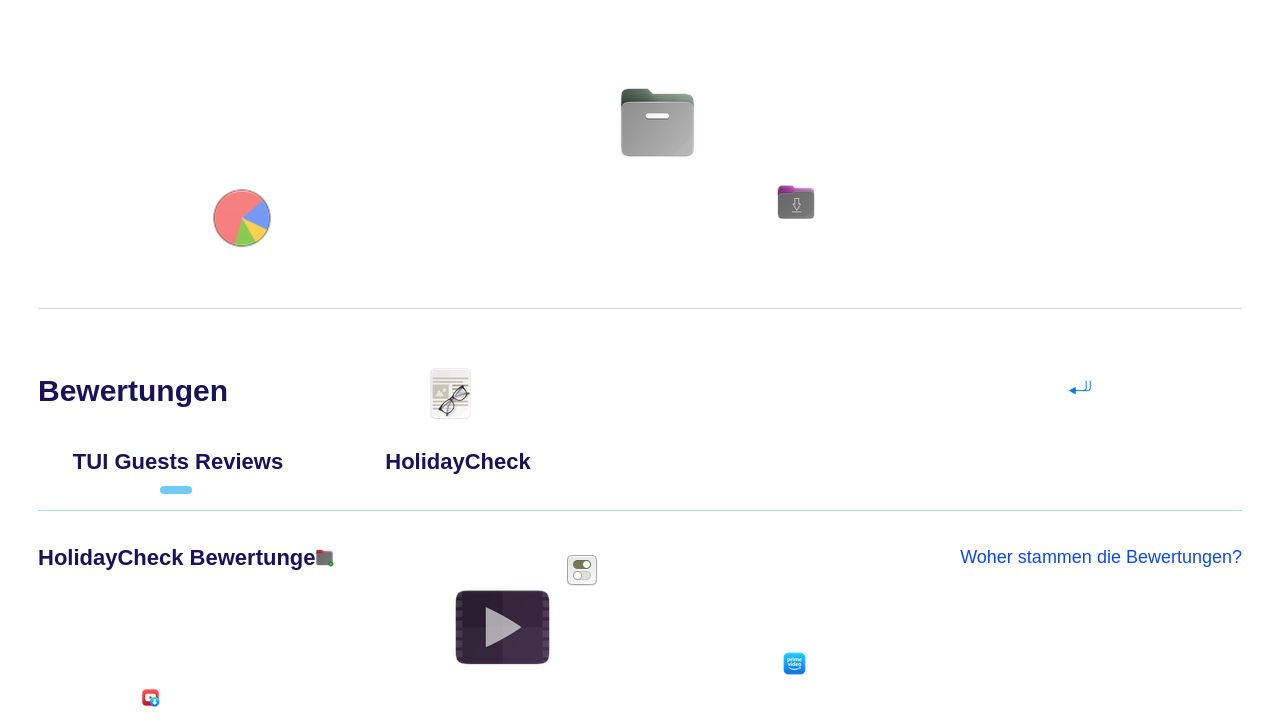 This screenshot has height=720, width=1280. I want to click on open Amazon Prime Video app, so click(794, 663).